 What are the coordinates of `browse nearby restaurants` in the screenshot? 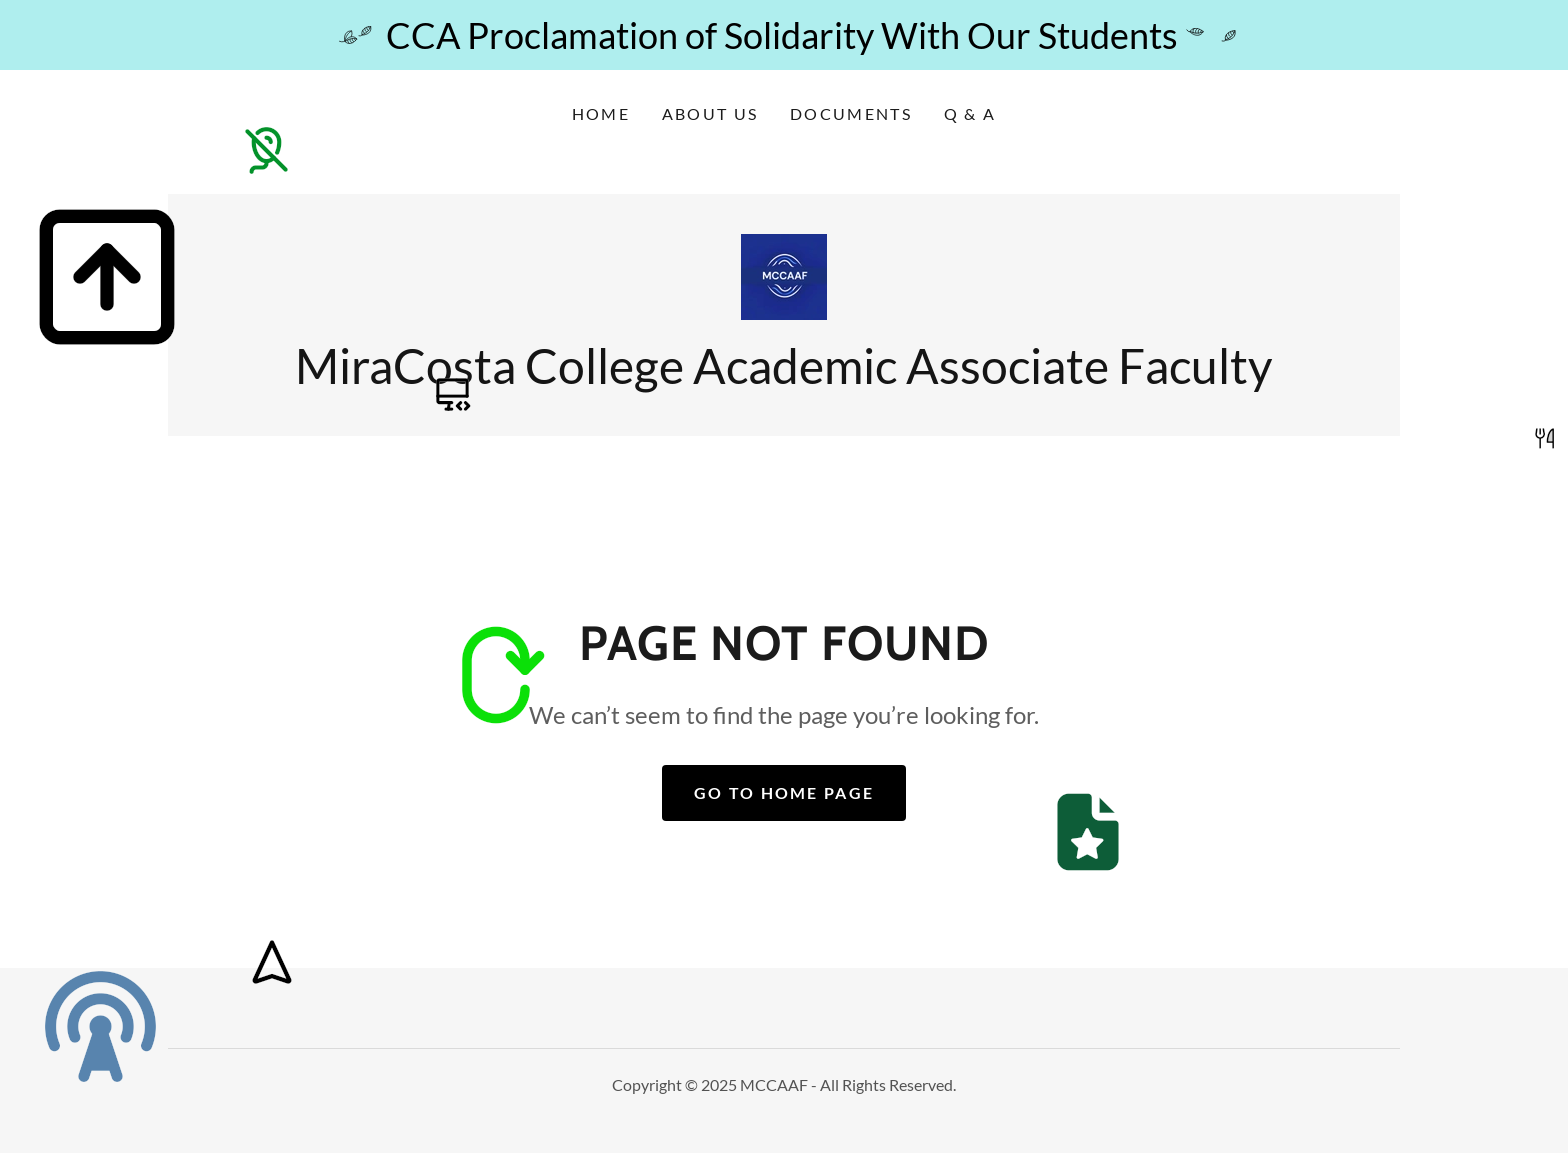 It's located at (1545, 438).